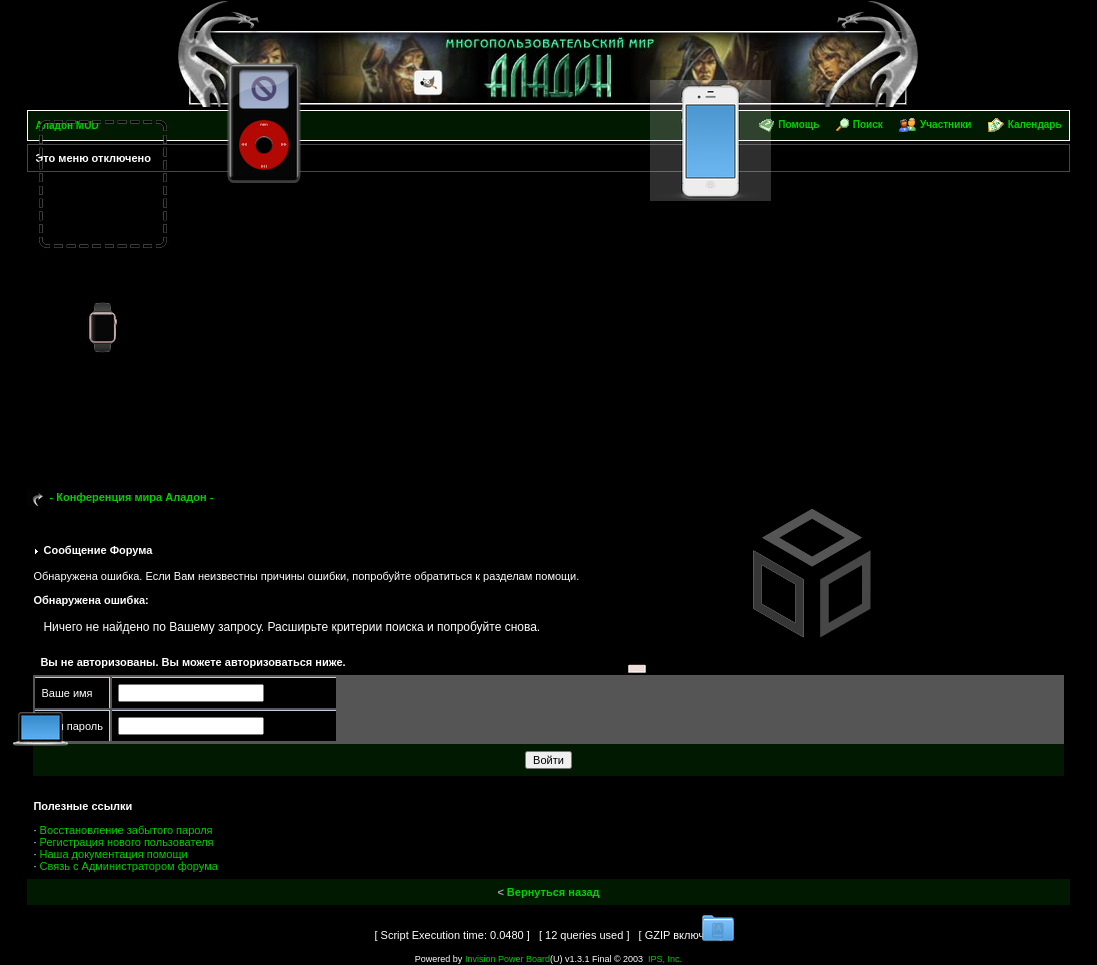 Image resolution: width=1097 pixels, height=965 pixels. I want to click on connect or sync a white iPhone device, so click(710, 140).